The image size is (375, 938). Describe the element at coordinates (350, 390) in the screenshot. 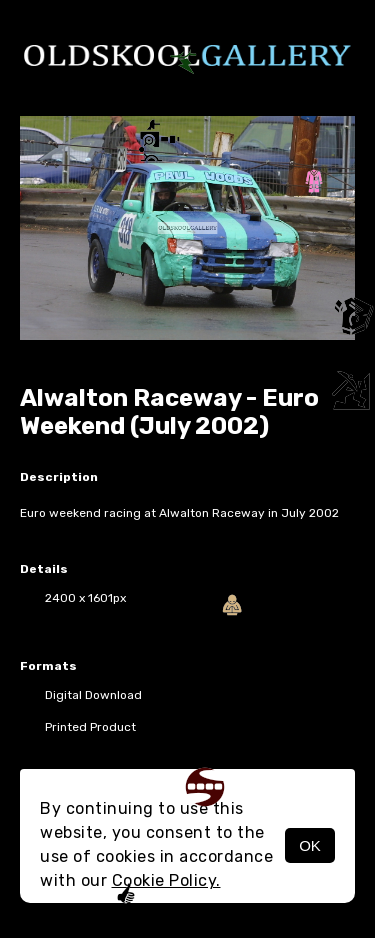

I see `access mining or resource extraction features` at that location.